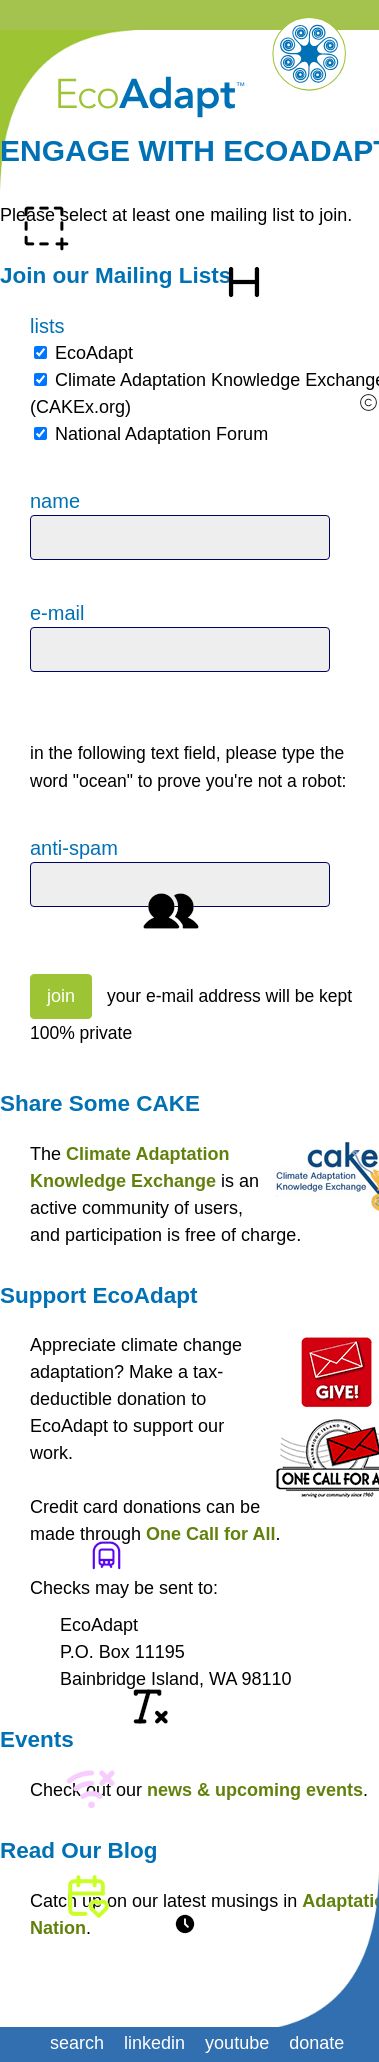  Describe the element at coordinates (171, 911) in the screenshot. I see `view all users or contacts` at that location.